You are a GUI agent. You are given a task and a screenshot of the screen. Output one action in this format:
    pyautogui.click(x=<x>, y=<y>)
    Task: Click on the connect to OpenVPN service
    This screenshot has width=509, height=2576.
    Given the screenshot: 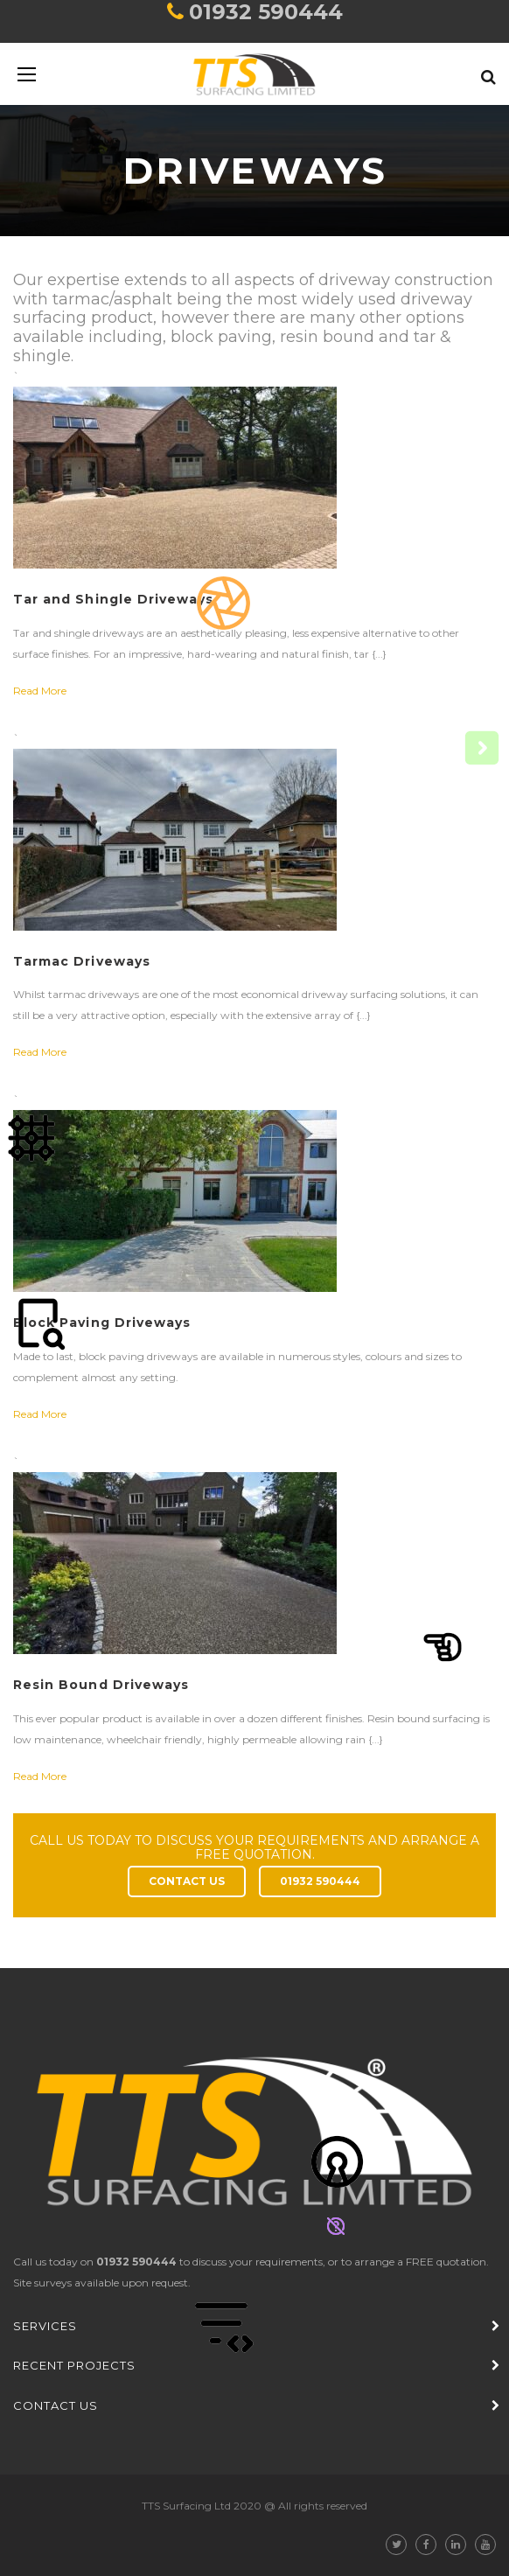 What is the action you would take?
    pyautogui.click(x=337, y=2161)
    